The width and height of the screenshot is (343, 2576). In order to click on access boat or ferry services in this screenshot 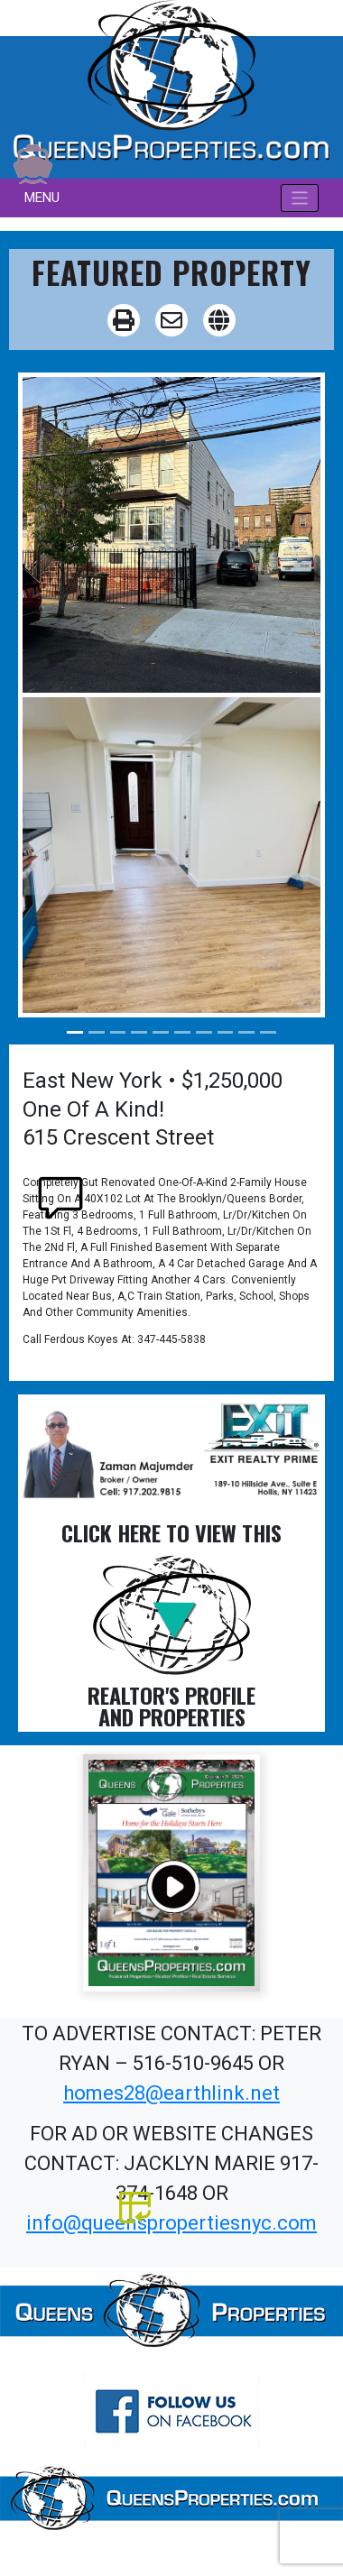, I will do `click(32, 164)`.